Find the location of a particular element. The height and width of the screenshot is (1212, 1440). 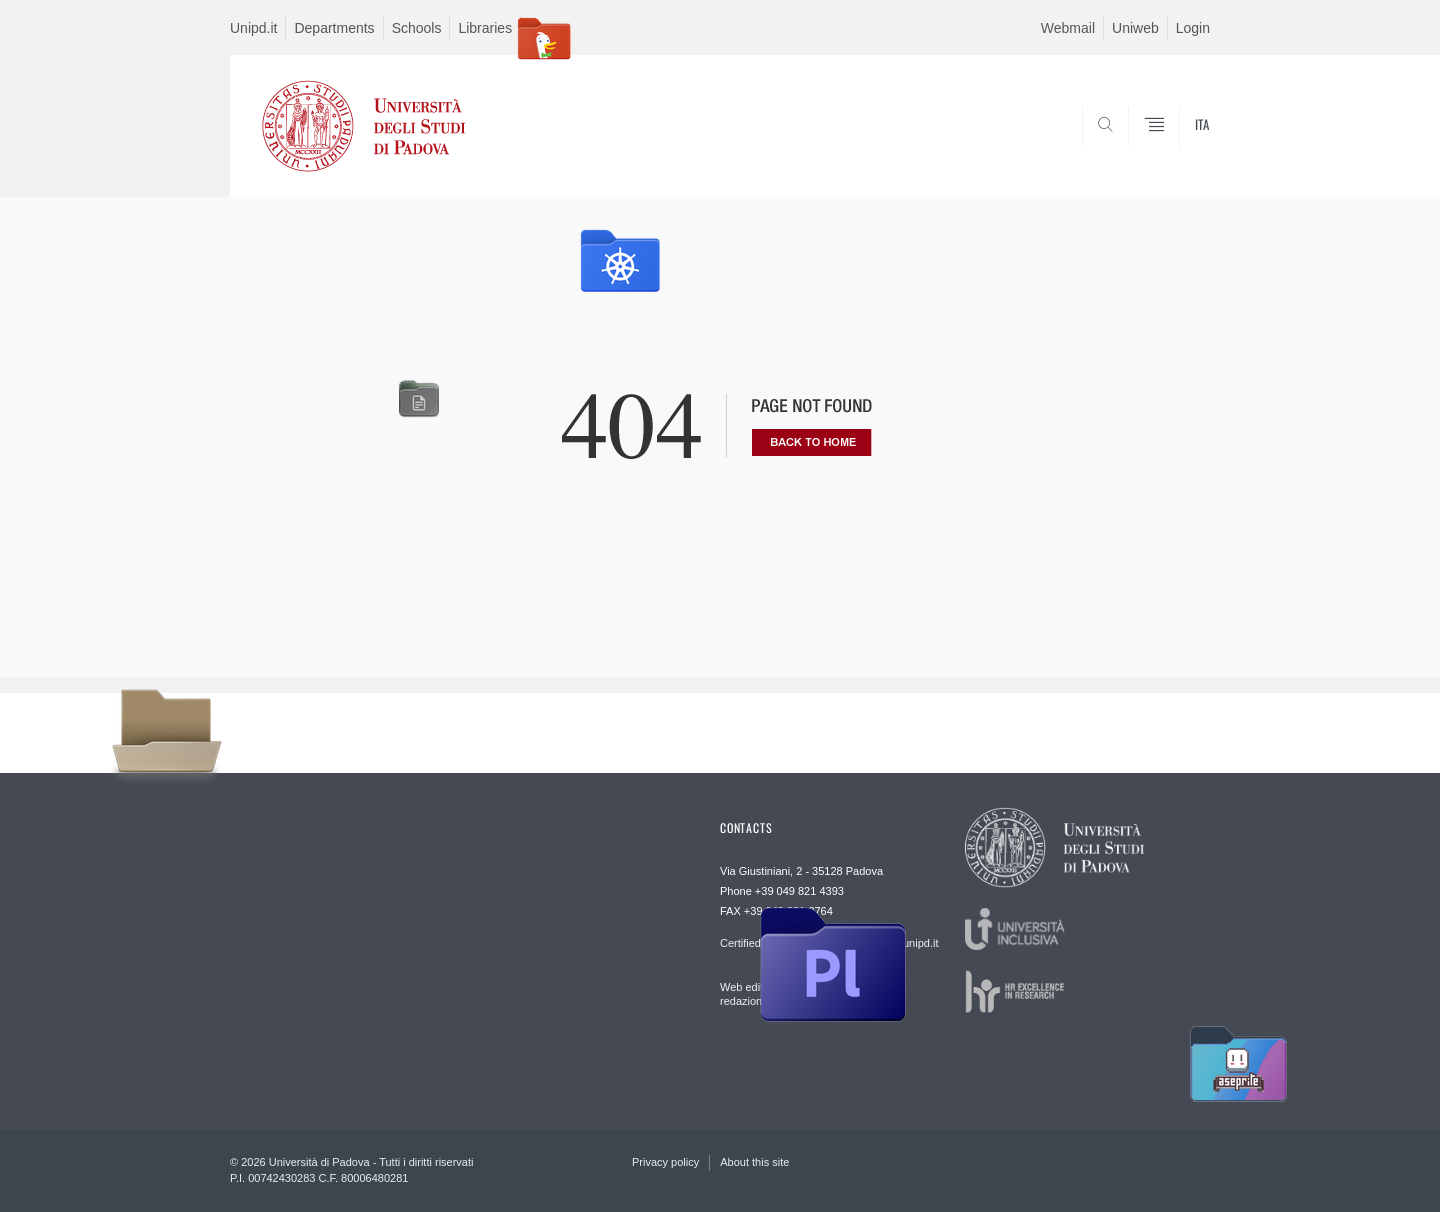

open kubernetes project files is located at coordinates (620, 263).